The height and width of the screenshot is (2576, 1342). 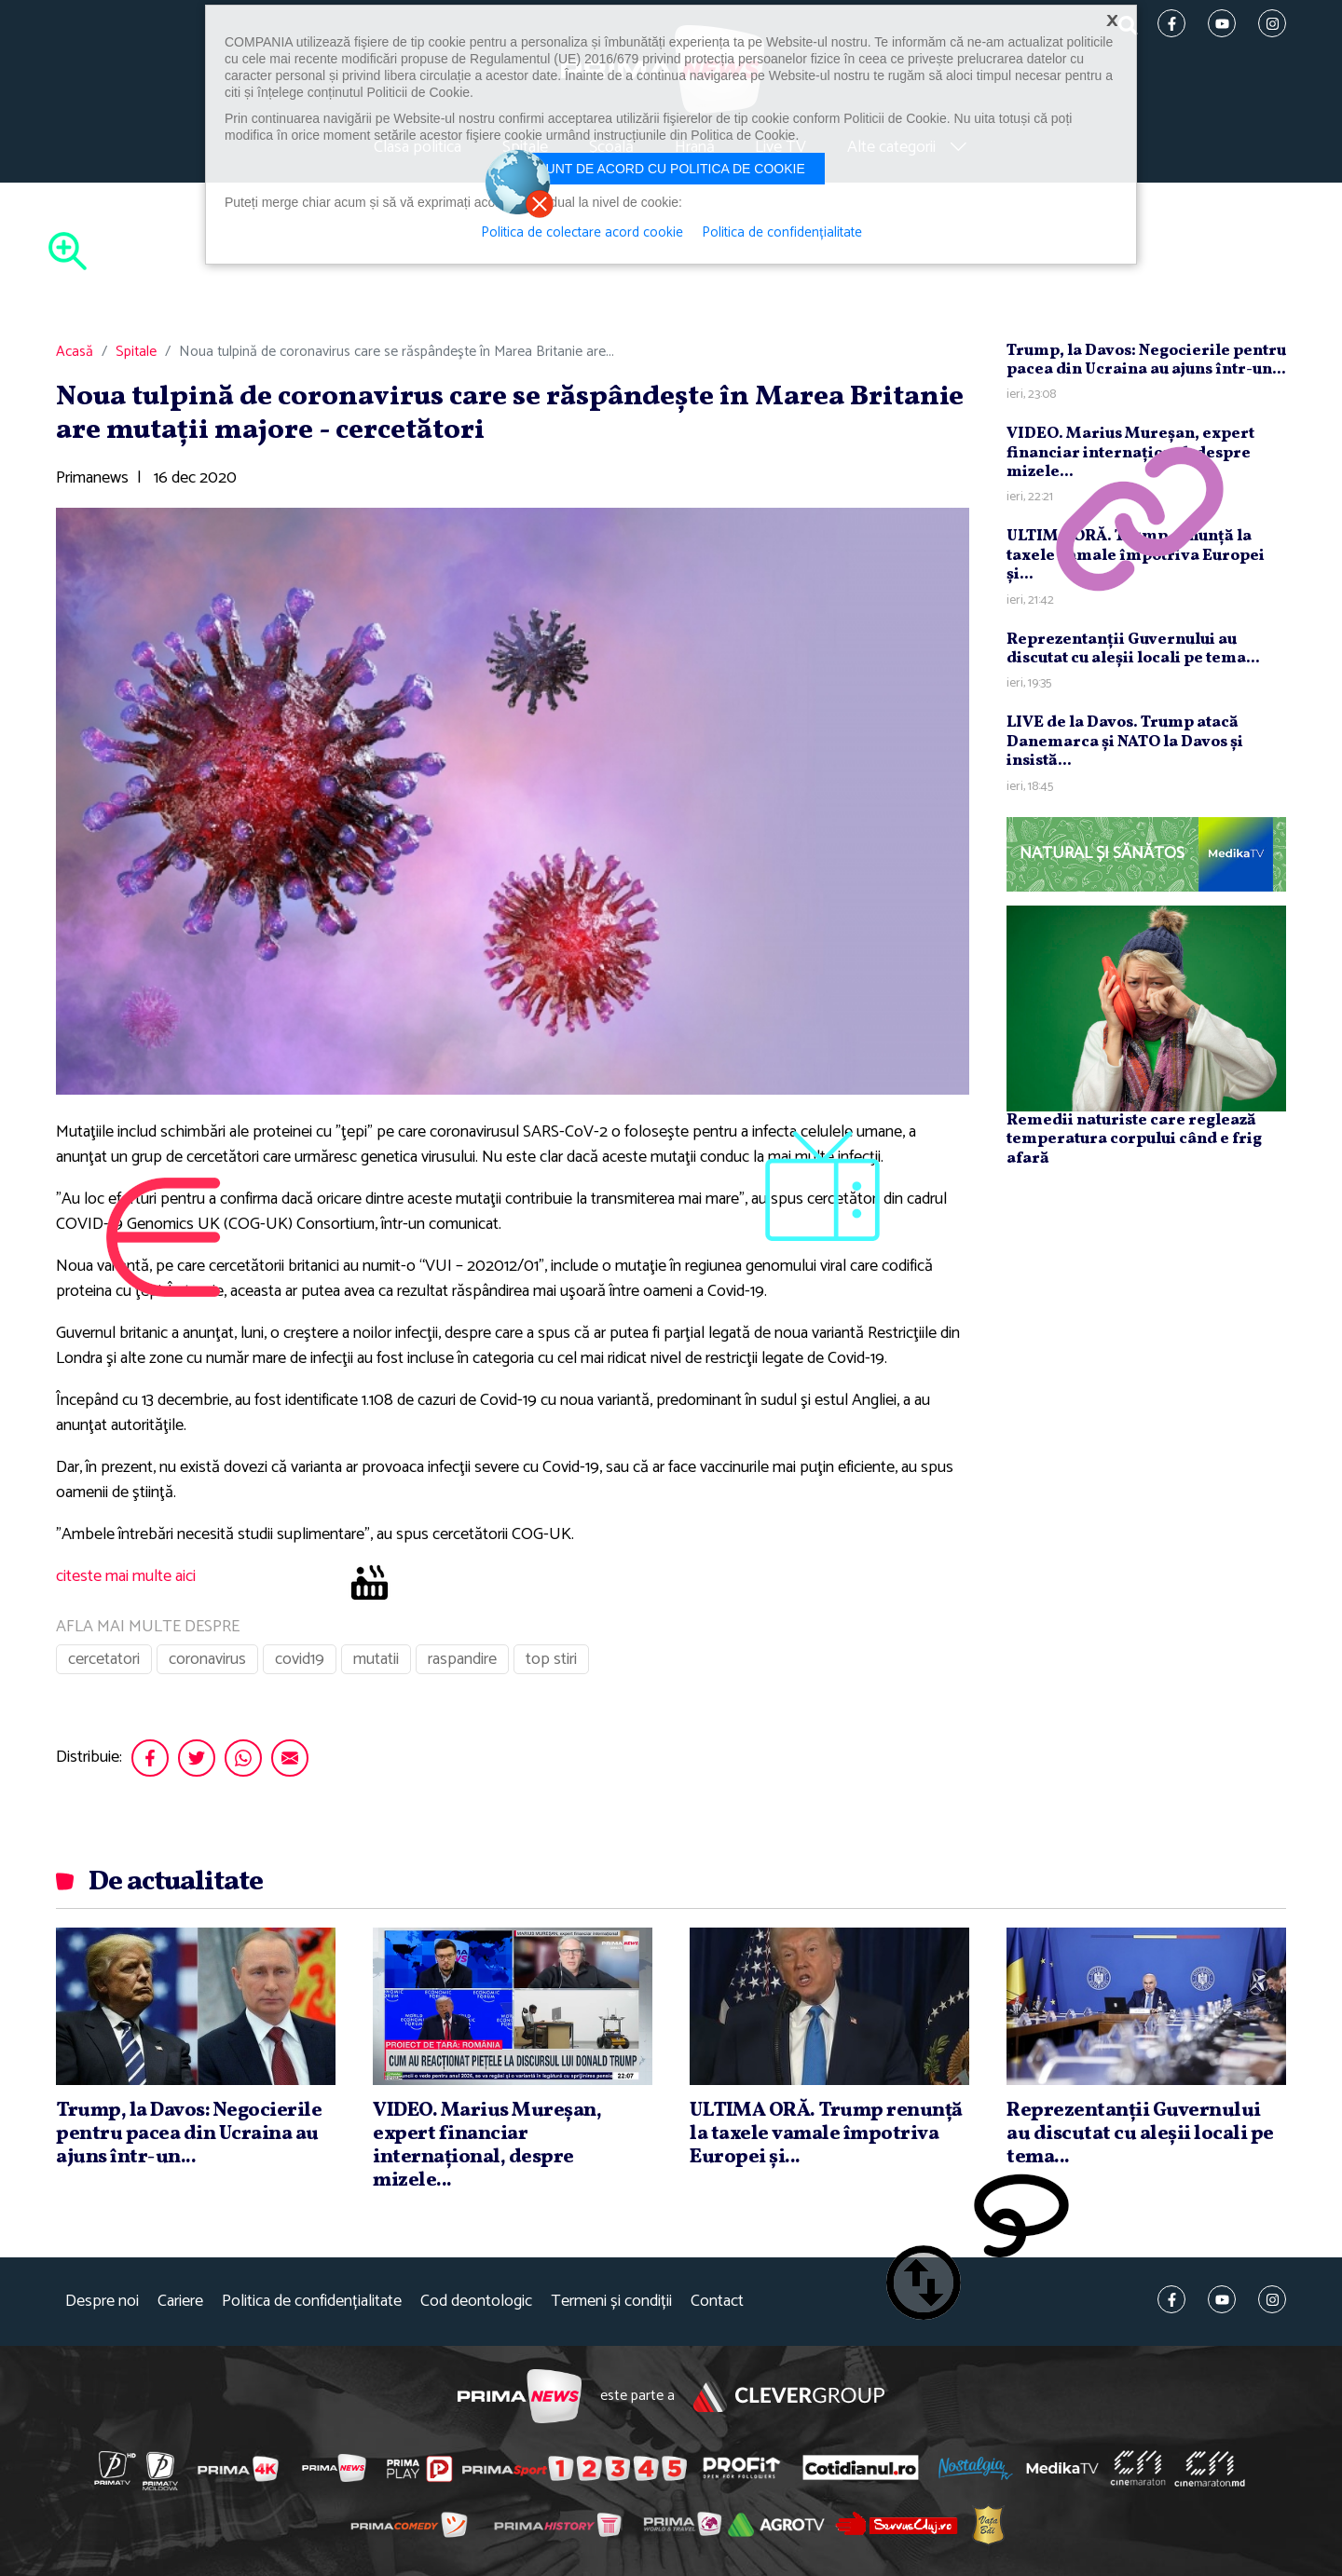 I want to click on view hot tub or spa amenities, so click(x=369, y=1581).